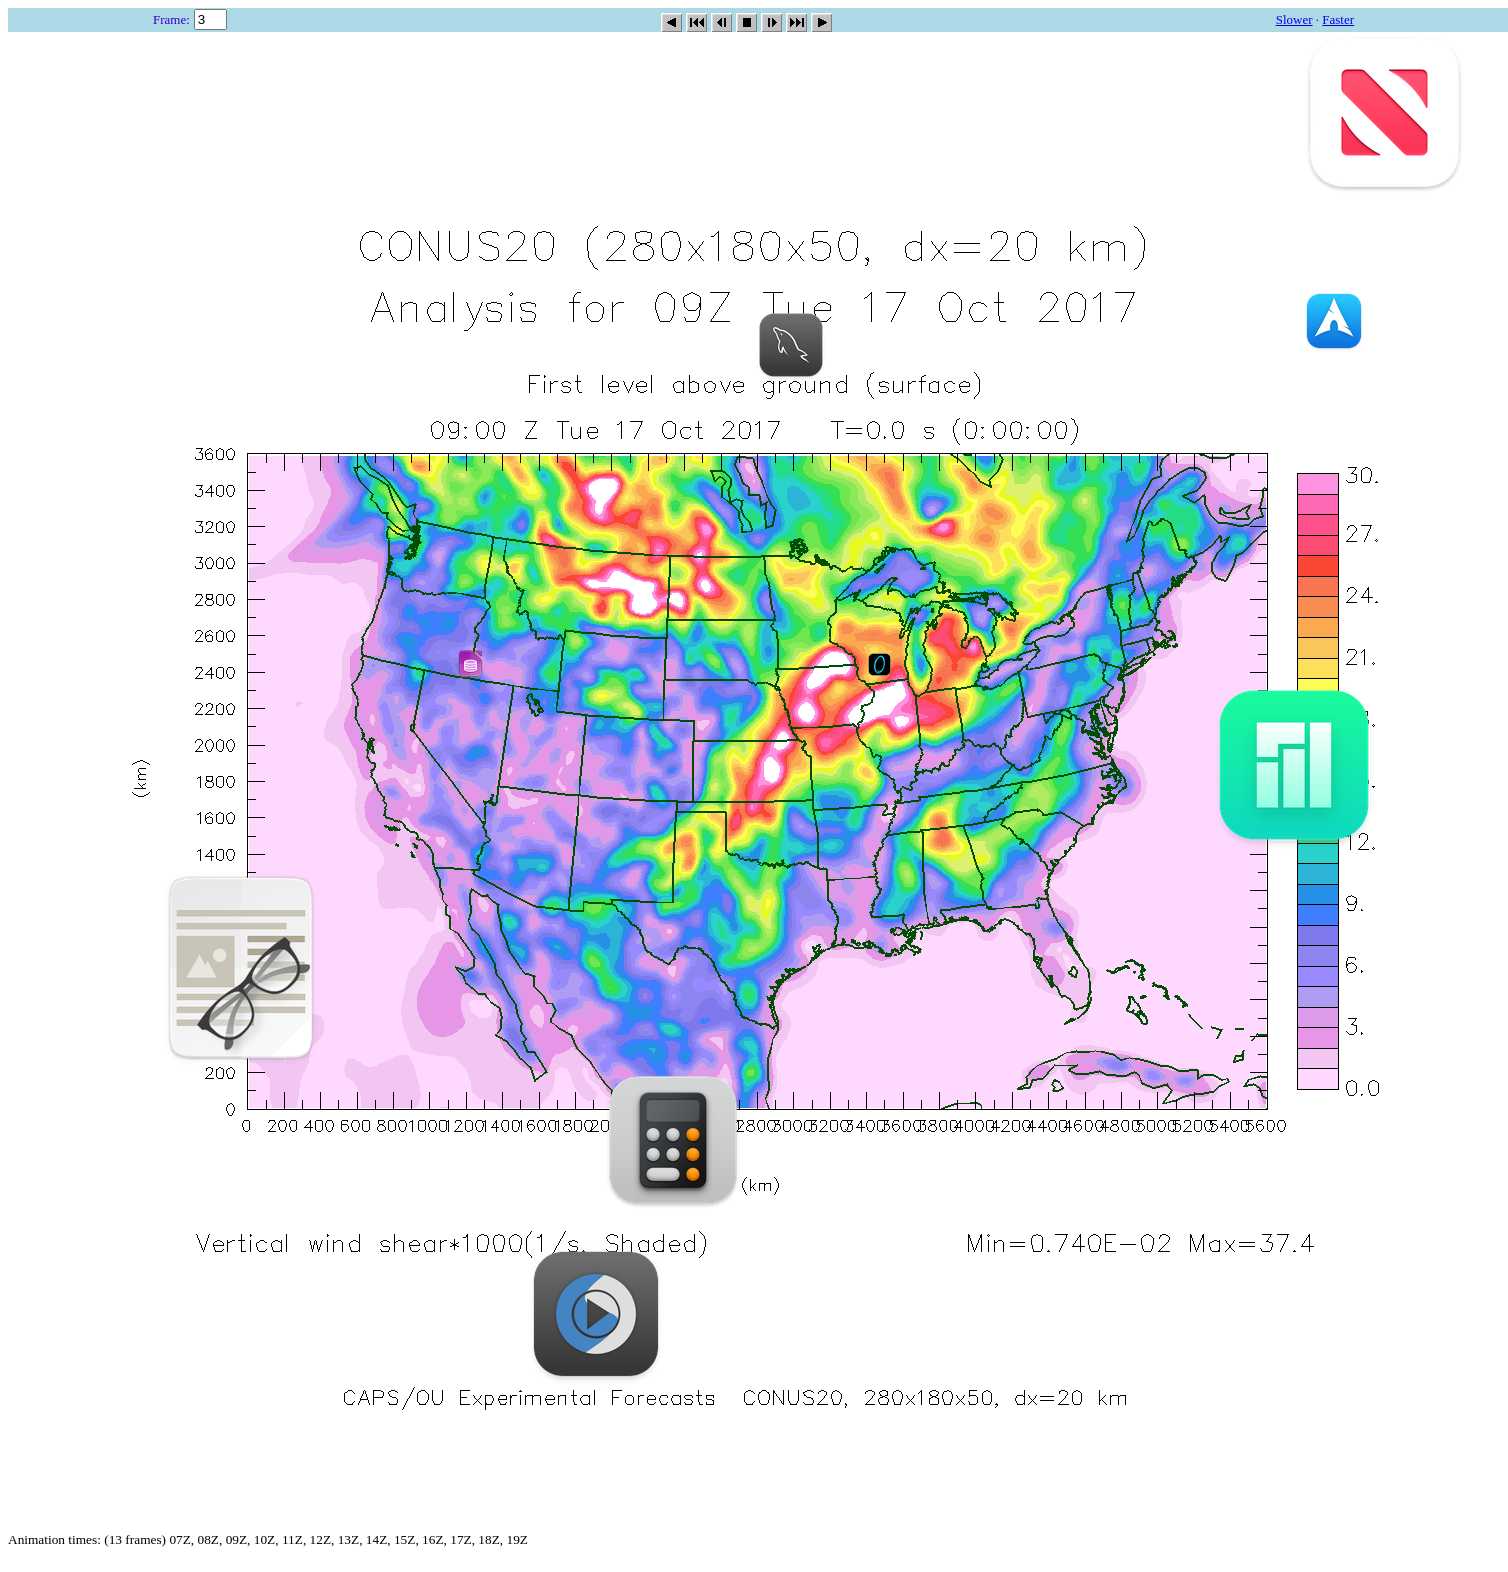 This screenshot has width=1508, height=1572. What do you see at coordinates (241, 968) in the screenshot?
I see `open office productivity suite` at bounding box center [241, 968].